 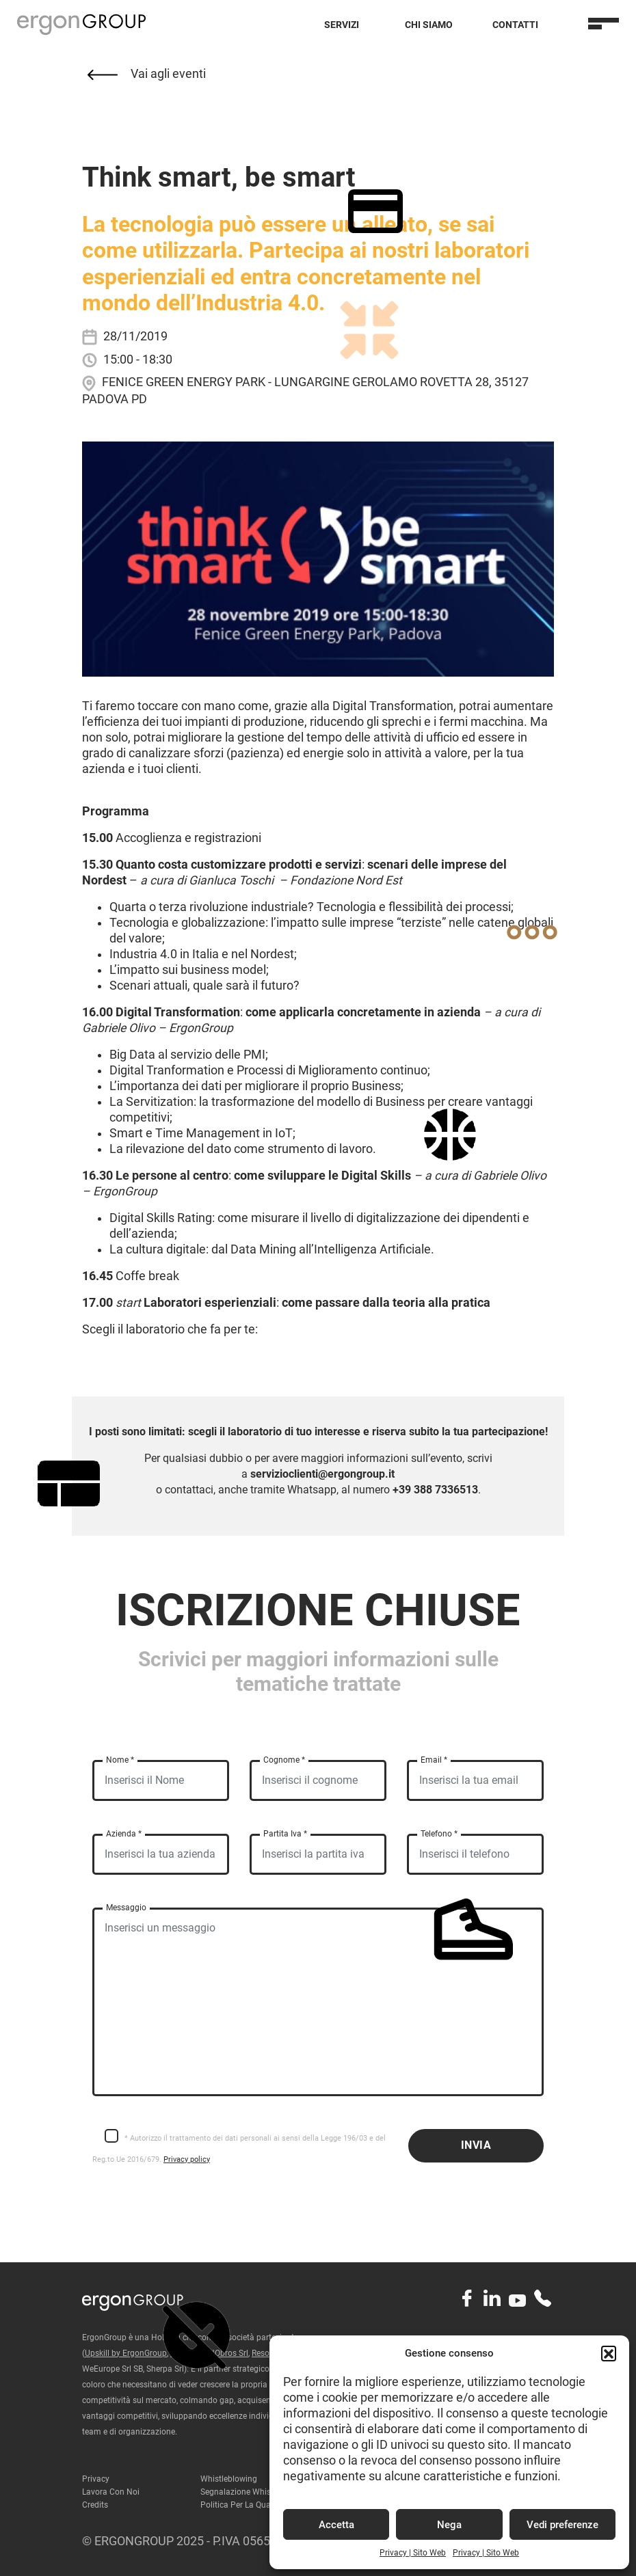 I want to click on access basketball scores or sports content, so click(x=450, y=1135).